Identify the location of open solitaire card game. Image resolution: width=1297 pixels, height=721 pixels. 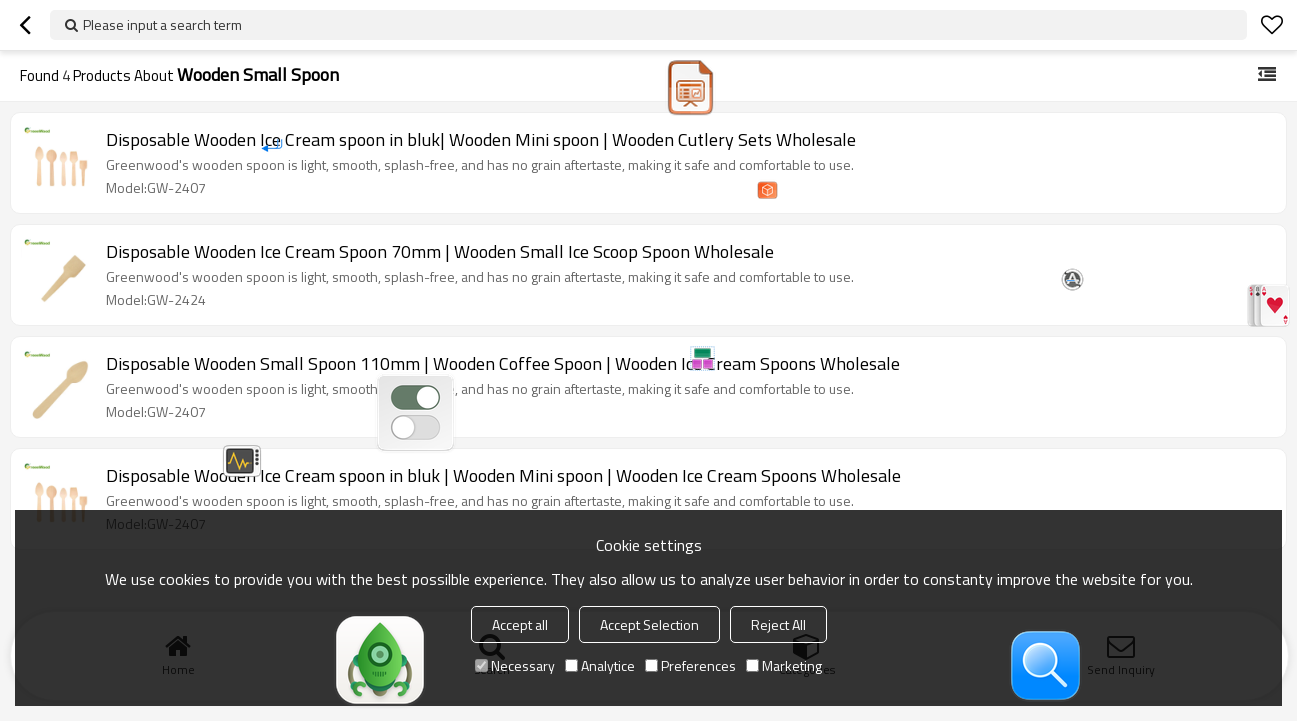
(1268, 305).